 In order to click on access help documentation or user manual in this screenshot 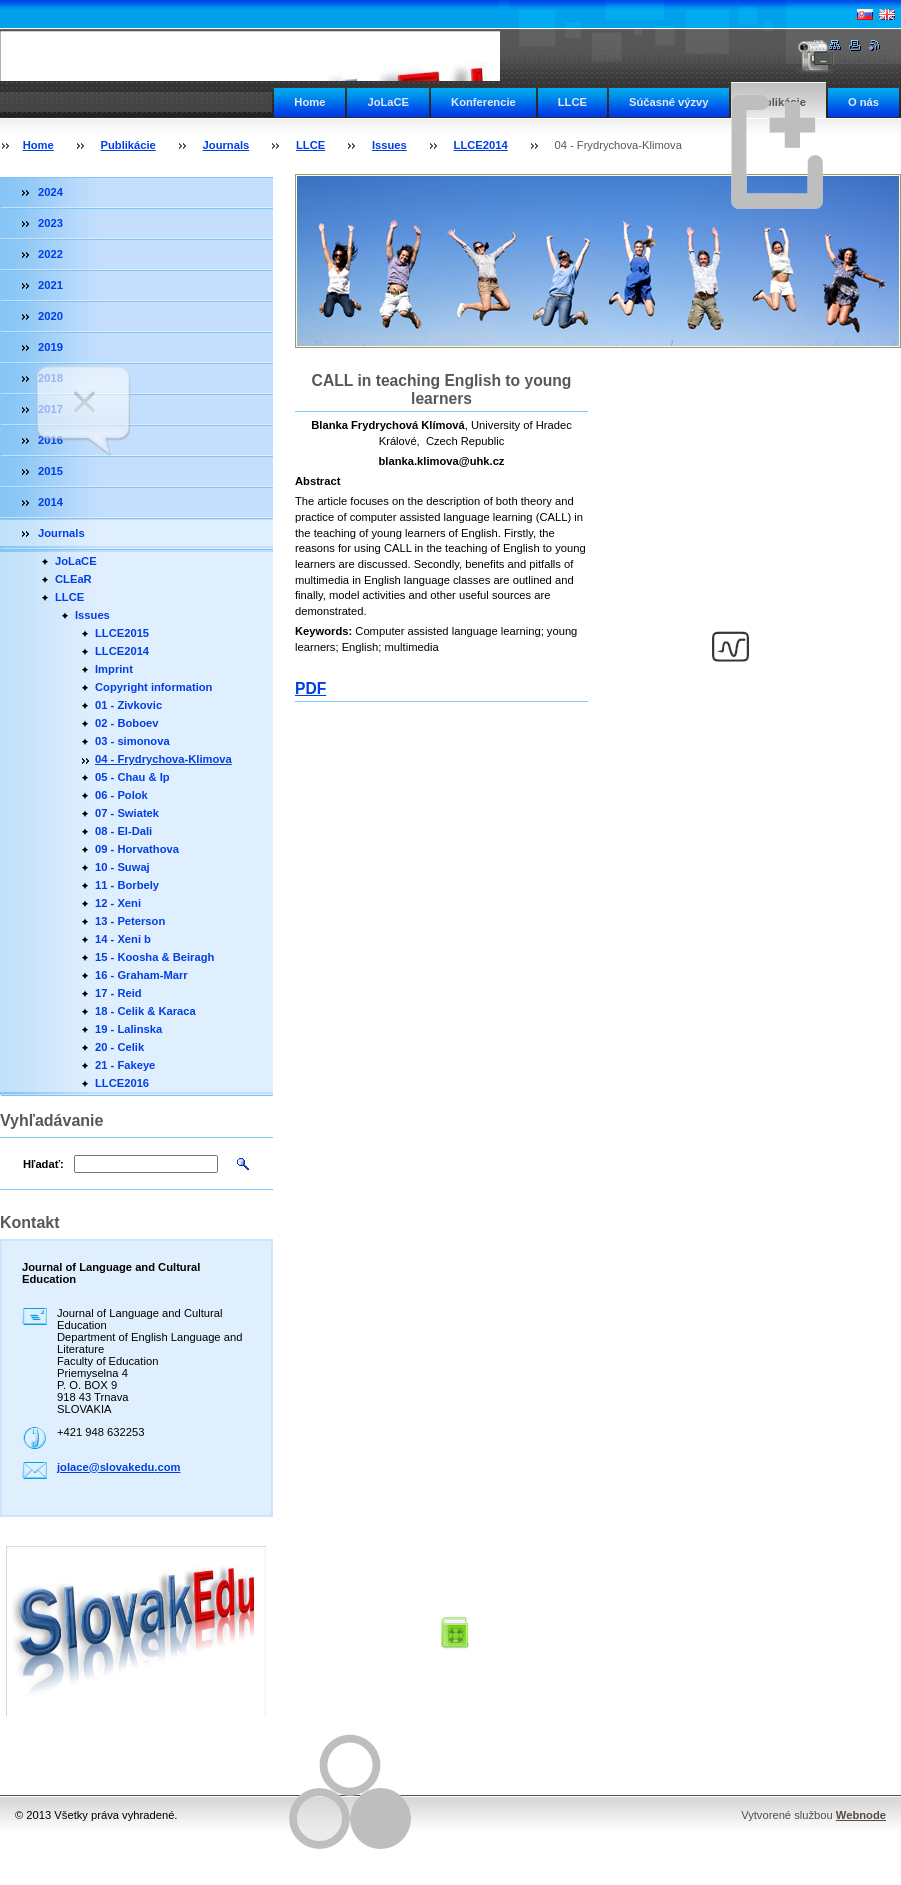, I will do `click(455, 1633)`.